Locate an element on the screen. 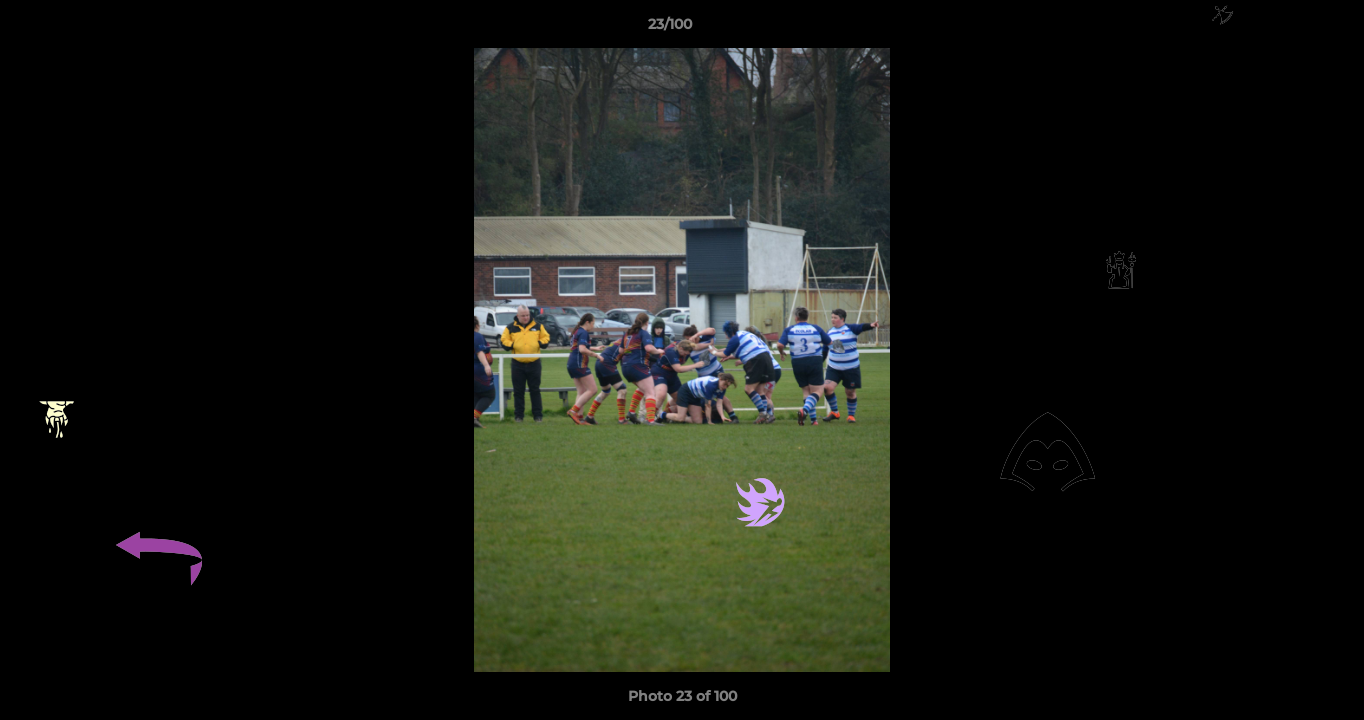 The height and width of the screenshot is (720, 1364). activate speed boost or sprint ability is located at coordinates (760, 502).